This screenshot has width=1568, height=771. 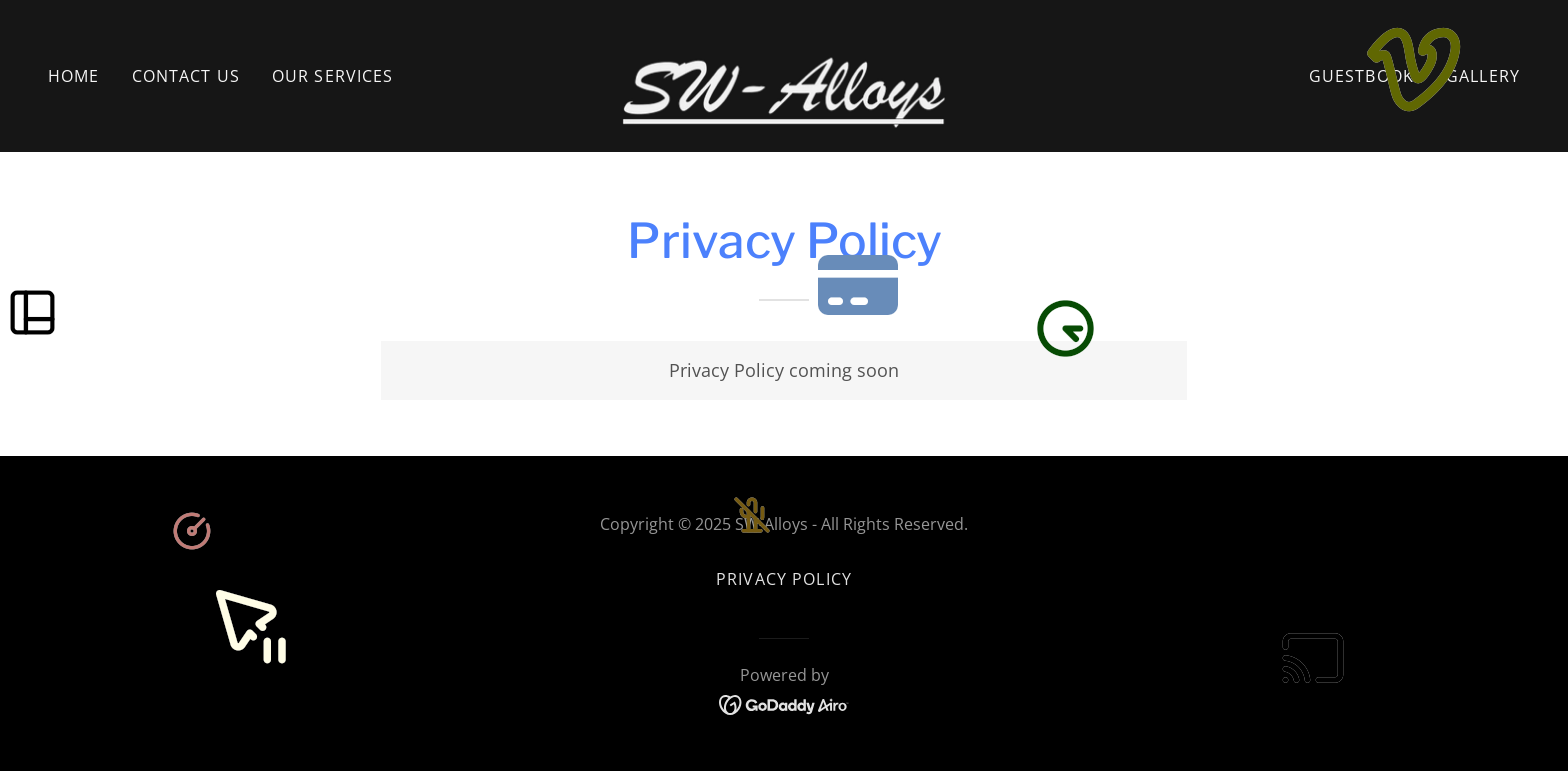 What do you see at coordinates (1313, 658) in the screenshot?
I see `cast media to a nearby device` at bounding box center [1313, 658].